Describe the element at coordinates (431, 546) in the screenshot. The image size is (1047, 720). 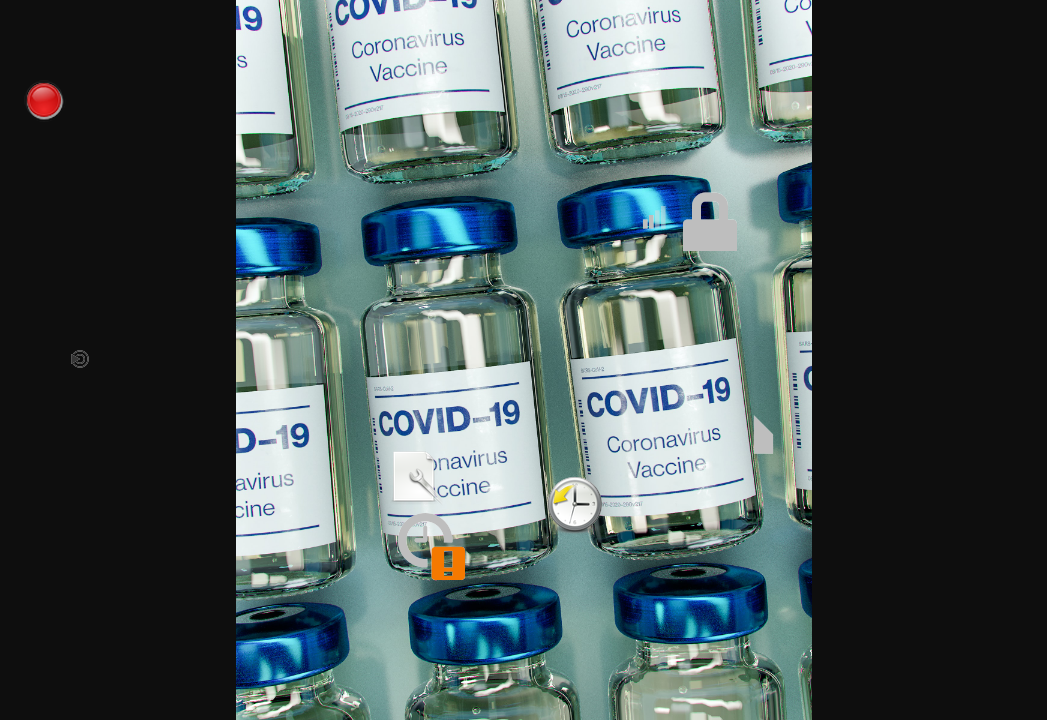
I see `indicates an upcoming appointment or event` at that location.